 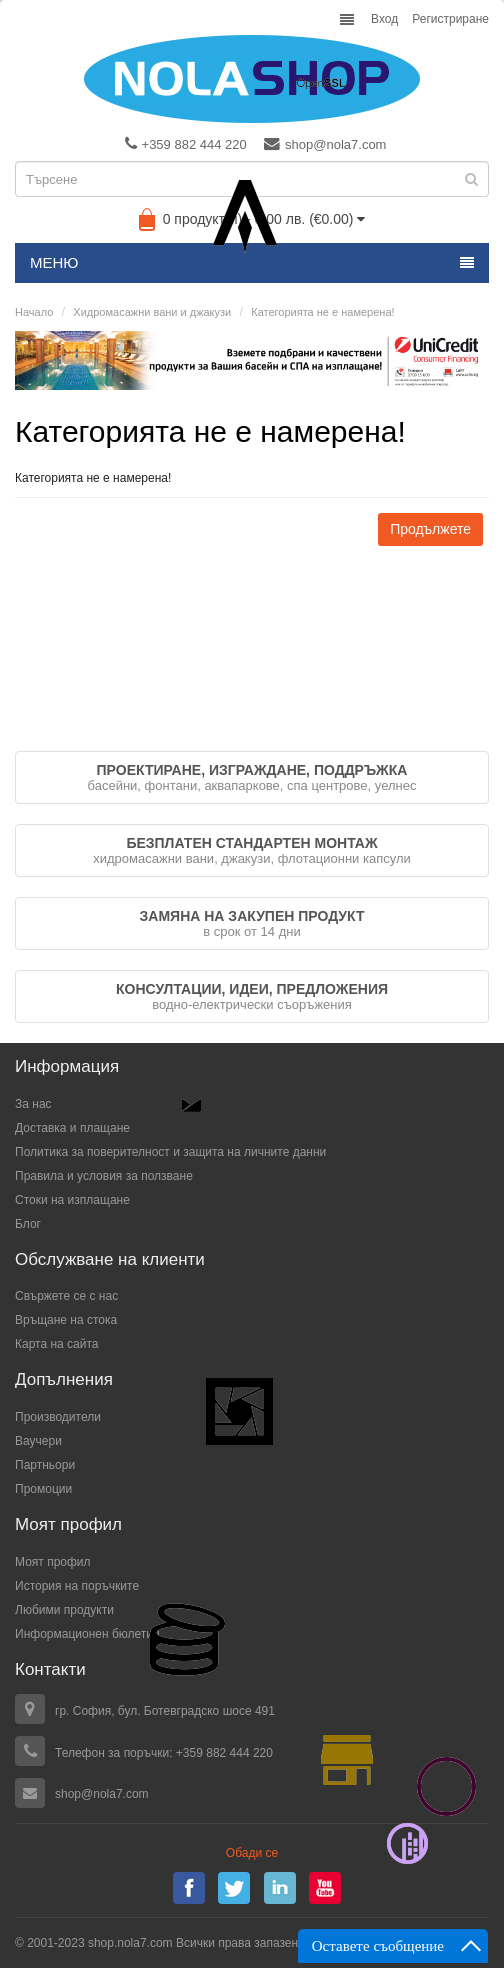 I want to click on Campaign Monitor logo, so click(x=191, y=1105).